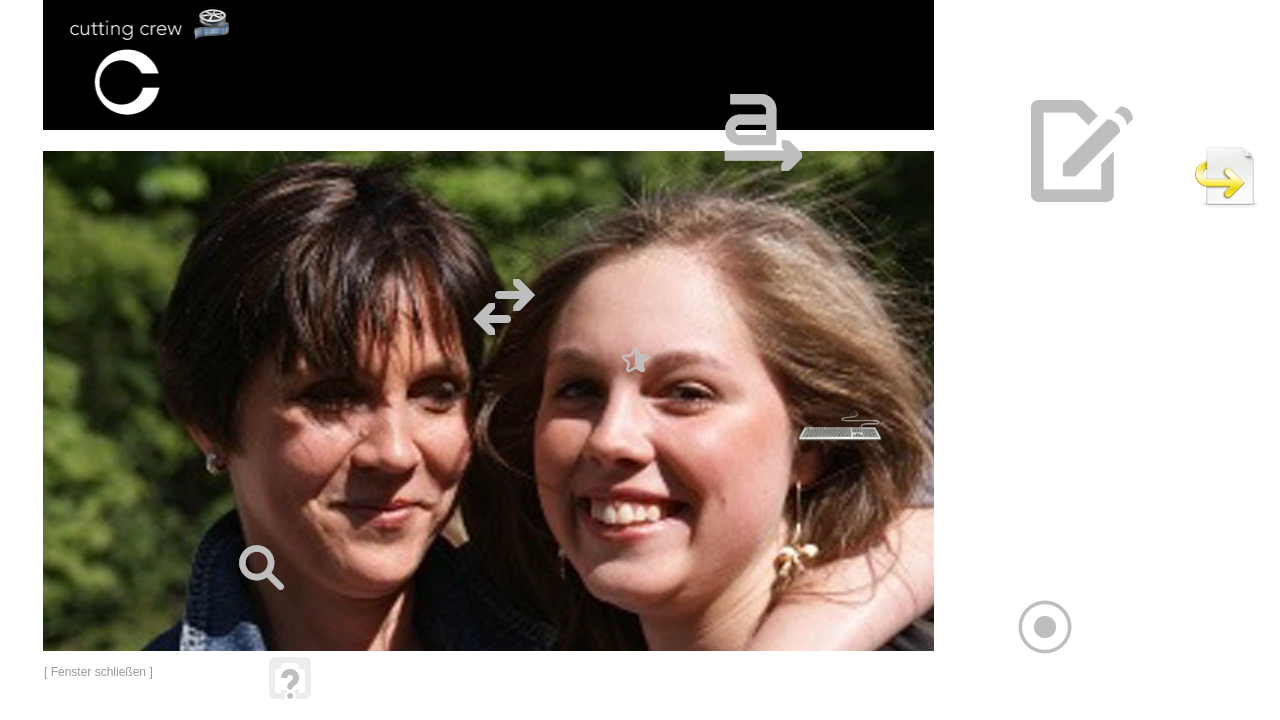  What do you see at coordinates (1082, 151) in the screenshot?
I see `open the text editor application` at bounding box center [1082, 151].